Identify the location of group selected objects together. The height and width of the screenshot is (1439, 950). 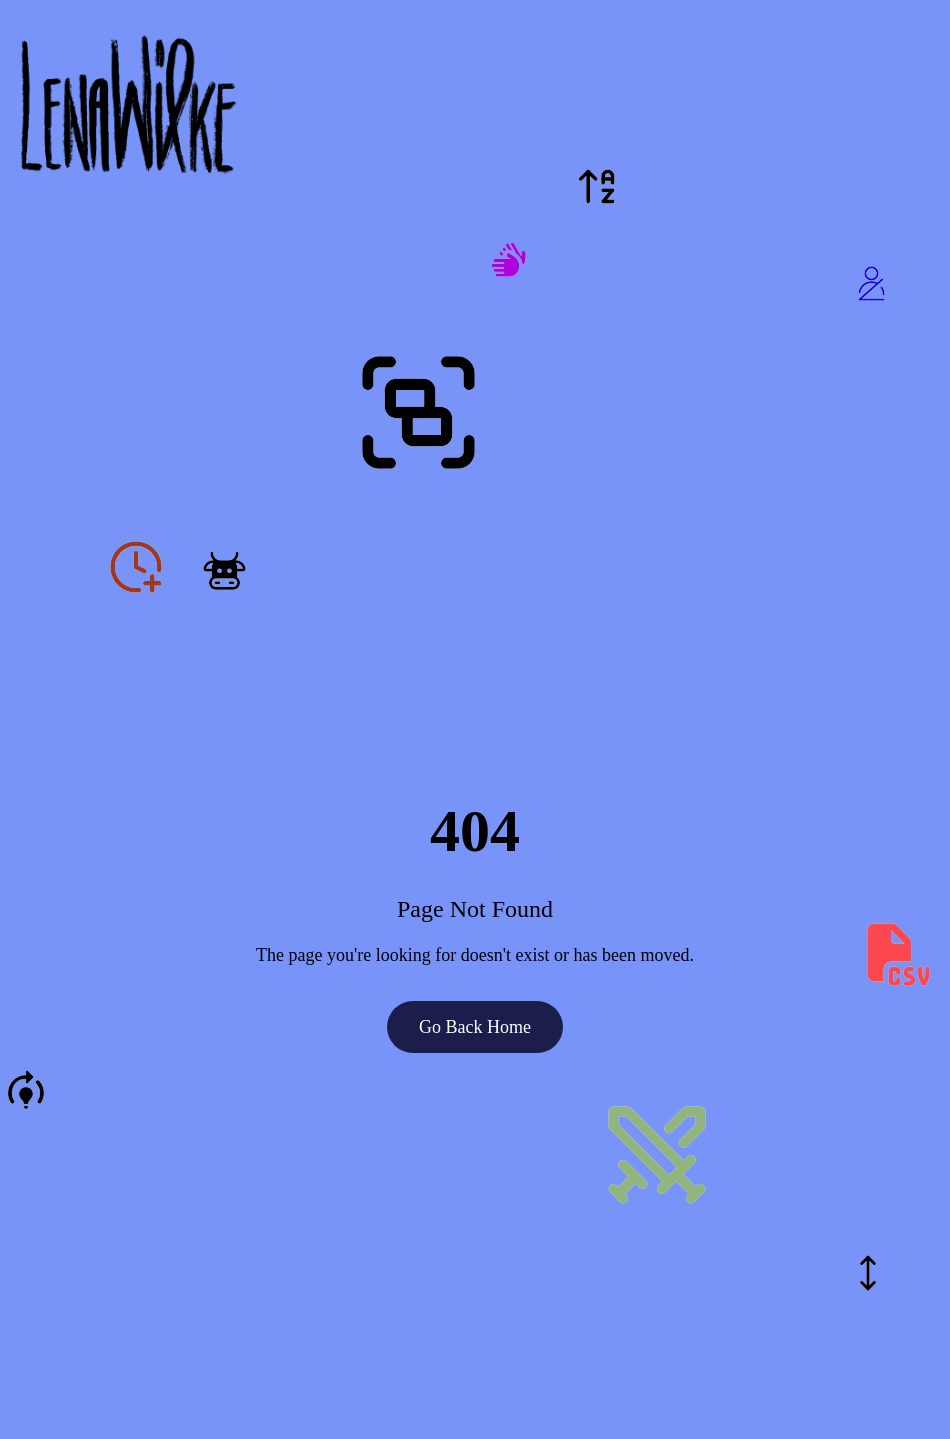
(418, 412).